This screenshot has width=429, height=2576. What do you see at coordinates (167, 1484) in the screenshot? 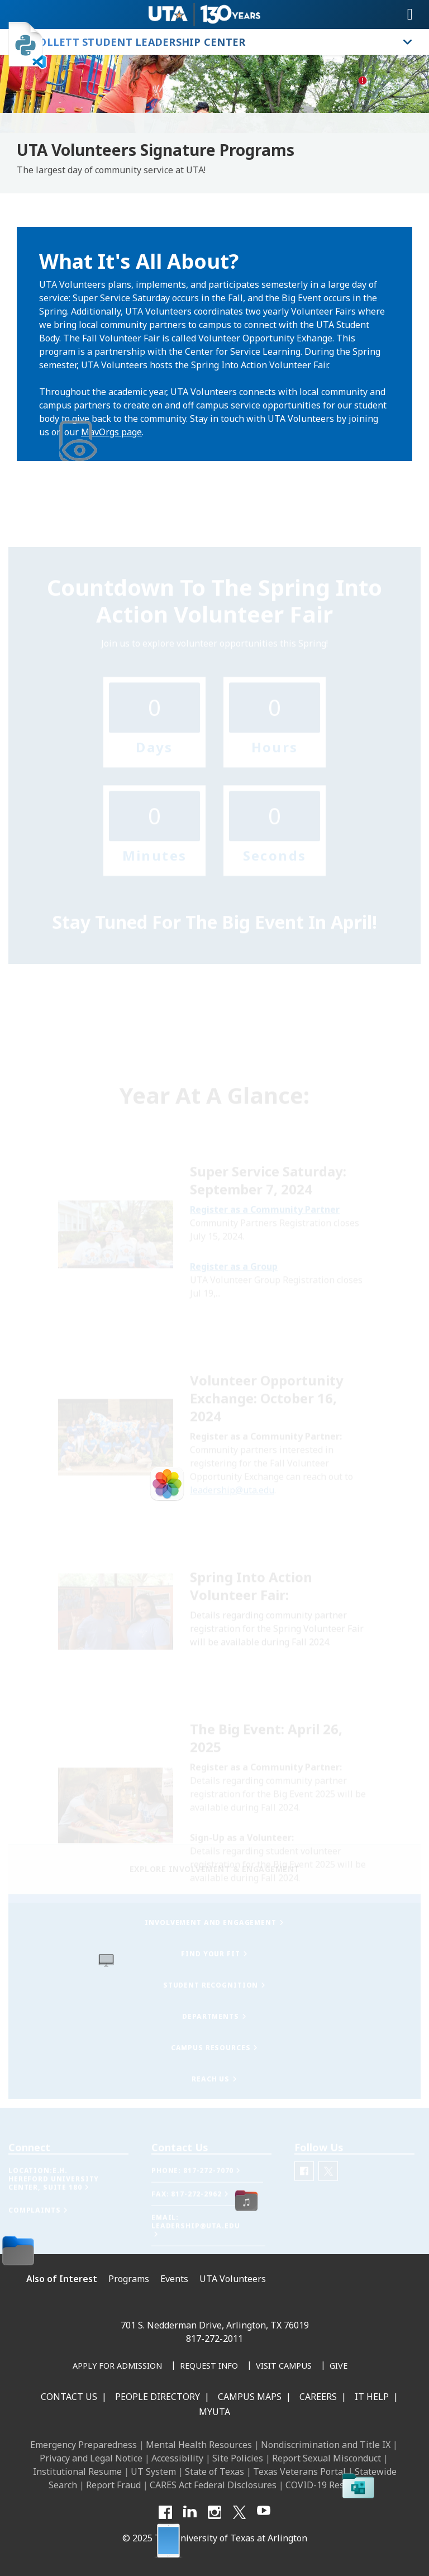
I see `open the photos app` at bounding box center [167, 1484].